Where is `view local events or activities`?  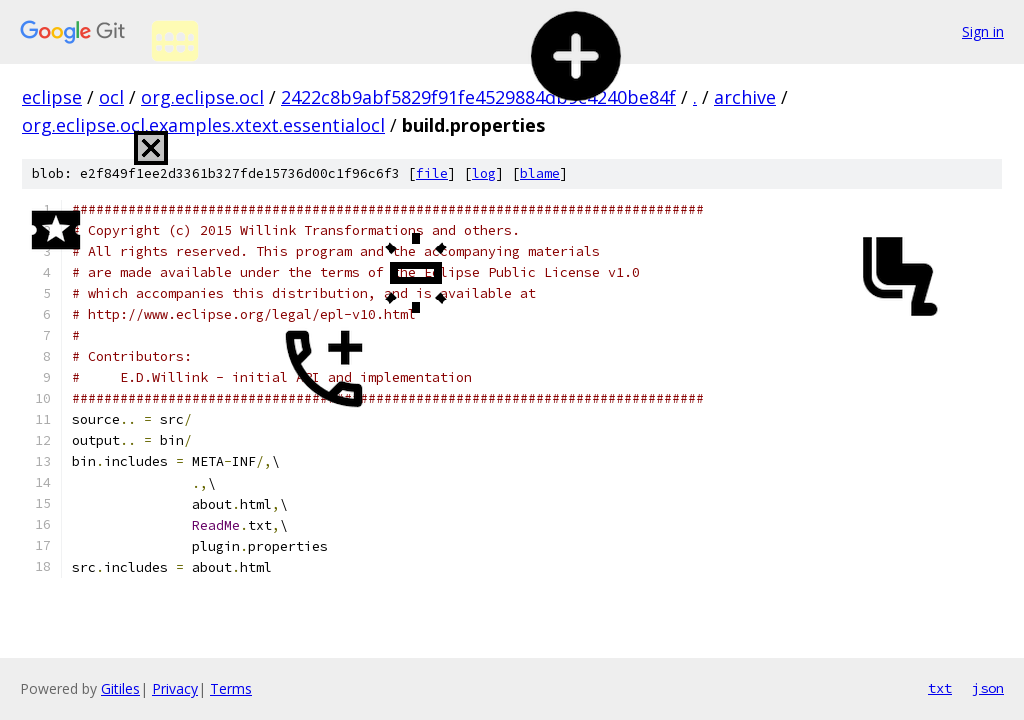 view local events or activities is located at coordinates (56, 230).